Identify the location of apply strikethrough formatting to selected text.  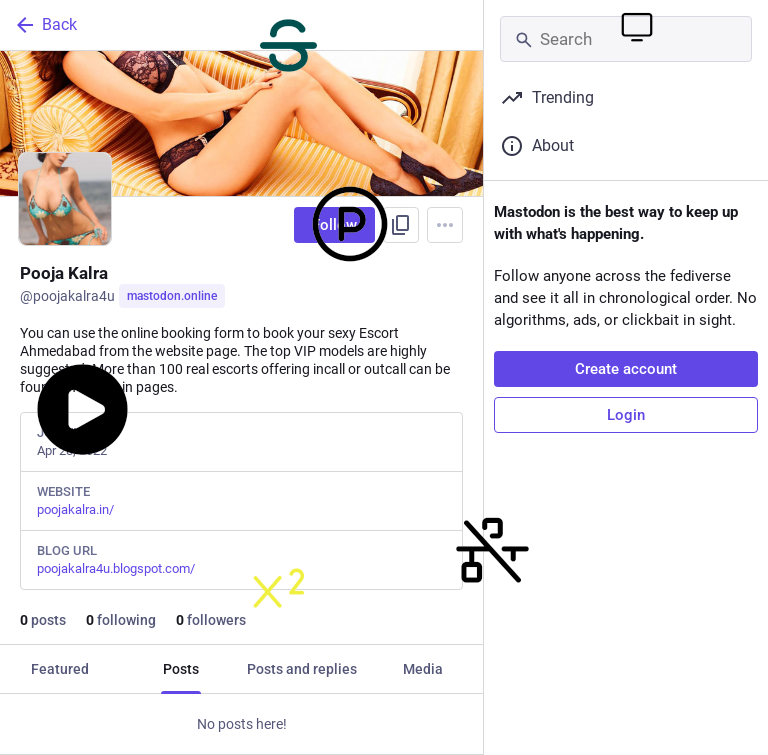
(288, 45).